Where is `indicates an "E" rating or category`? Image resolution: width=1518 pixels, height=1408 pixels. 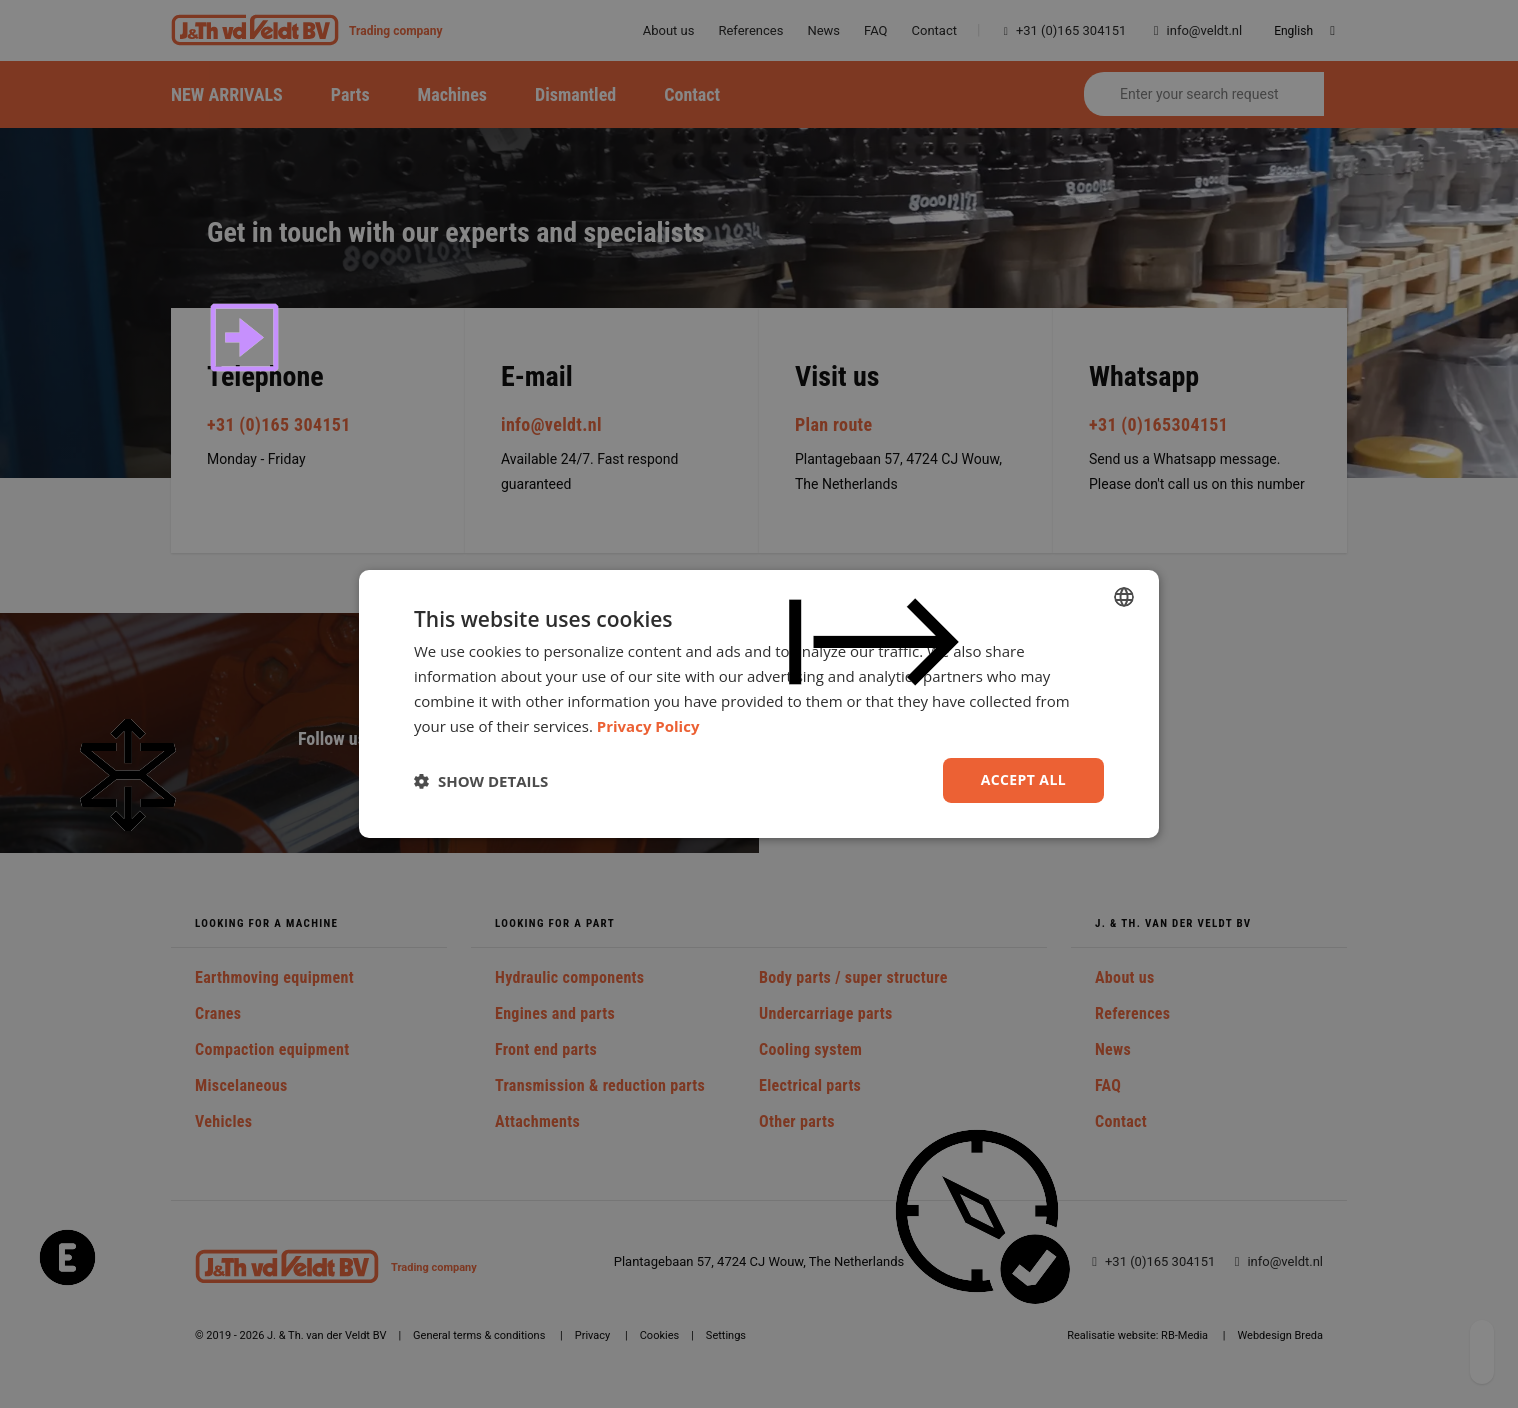 indicates an "E" rating or category is located at coordinates (67, 1257).